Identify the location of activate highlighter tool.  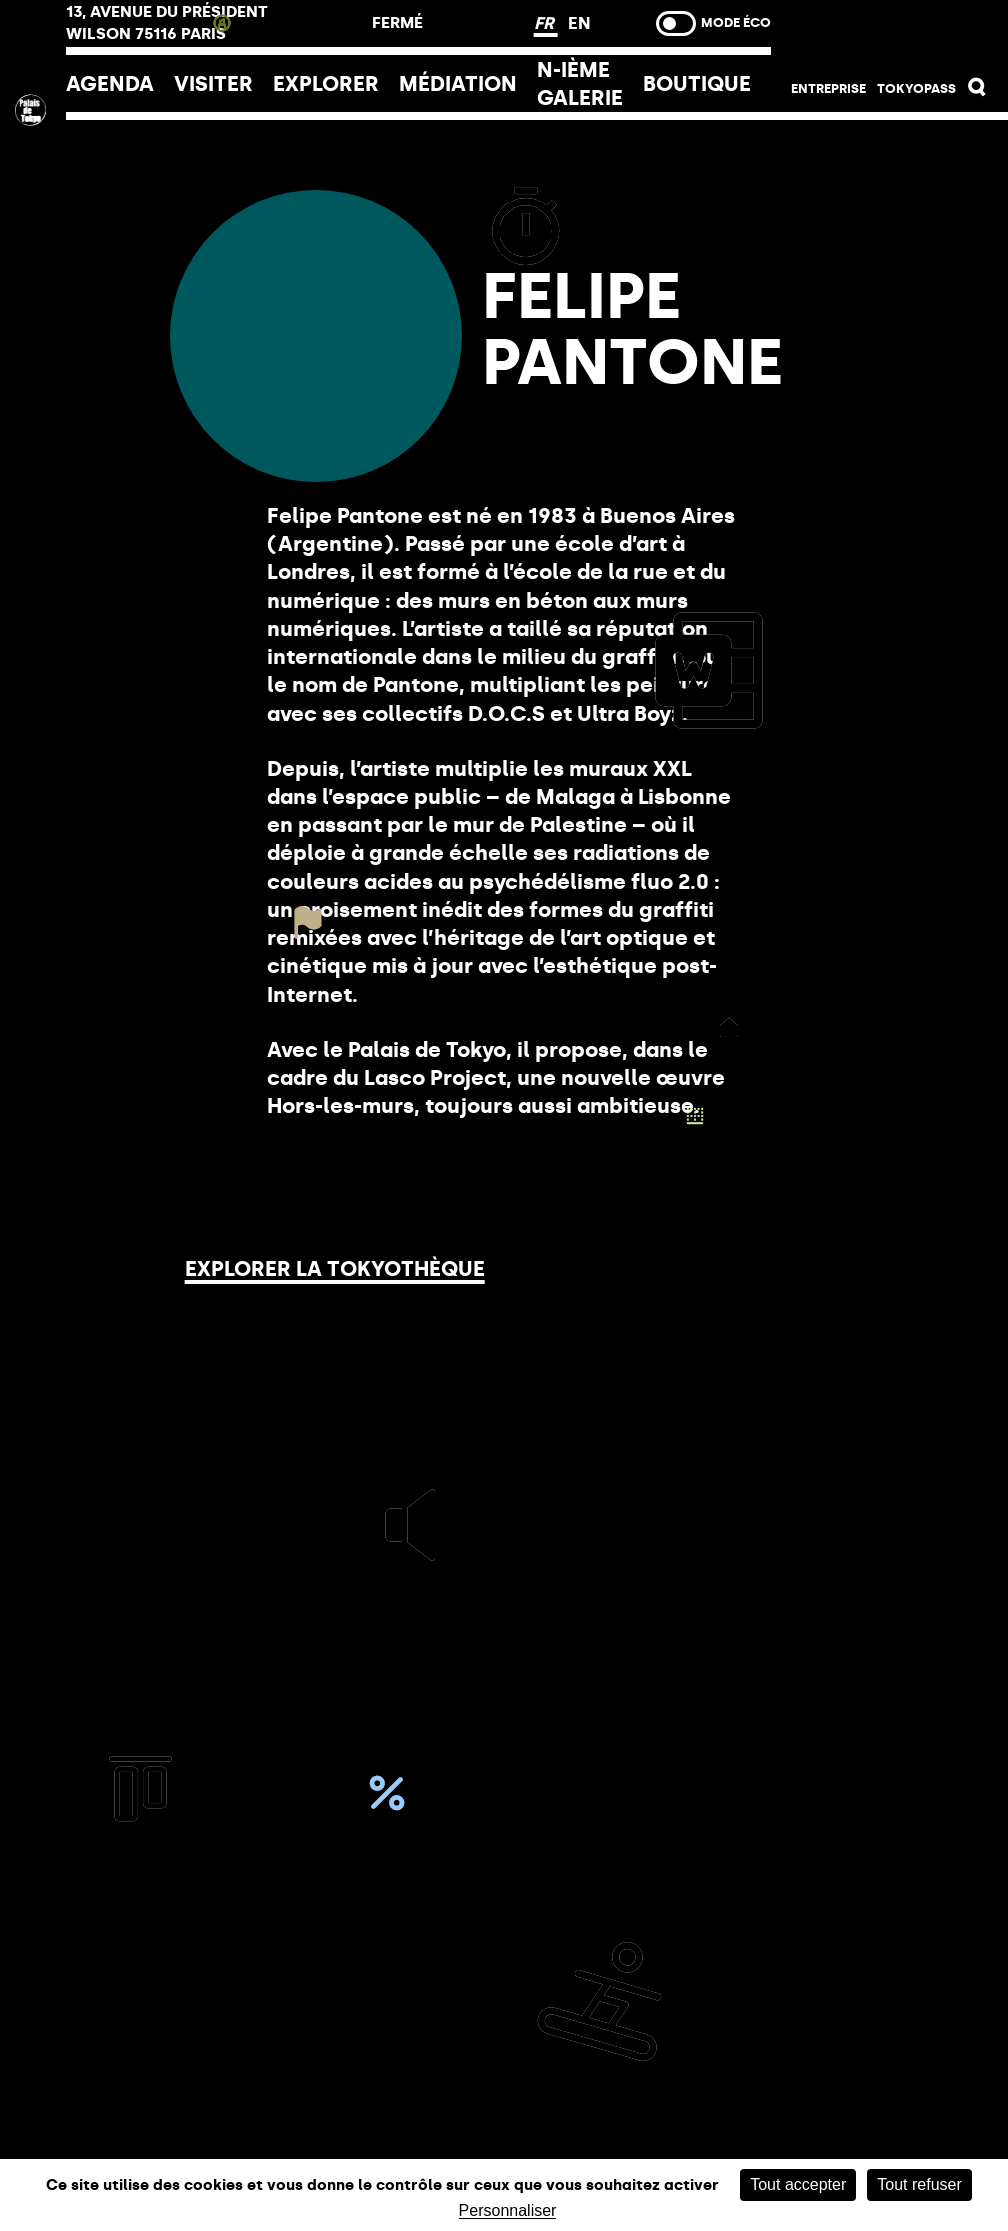
(222, 23).